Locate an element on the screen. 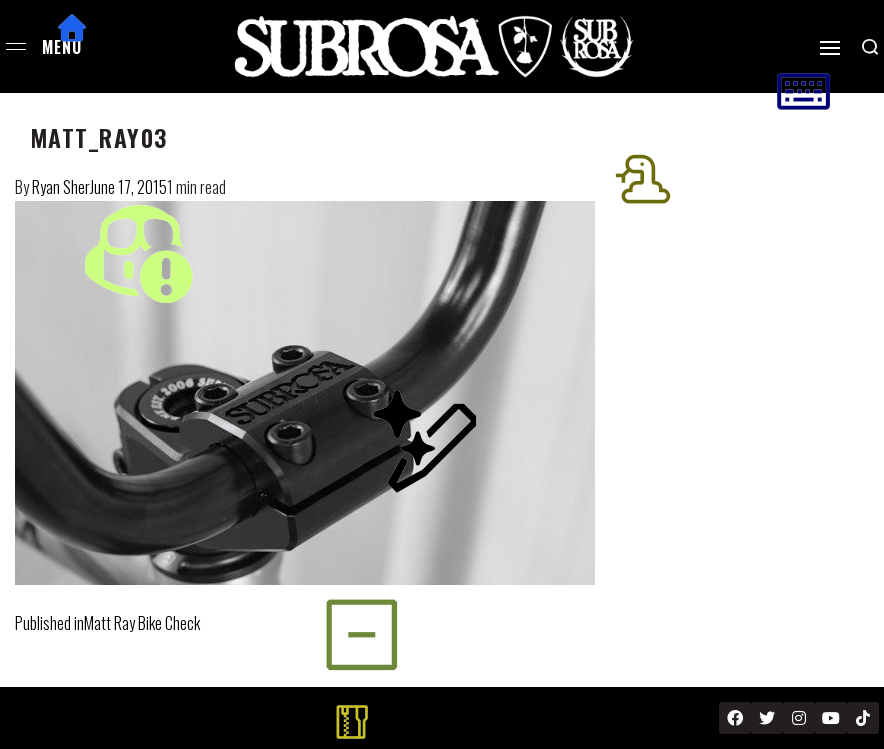 Image resolution: width=884 pixels, height=749 pixels. indicates a warning or issue with GitHub Copilot is located at coordinates (139, 254).